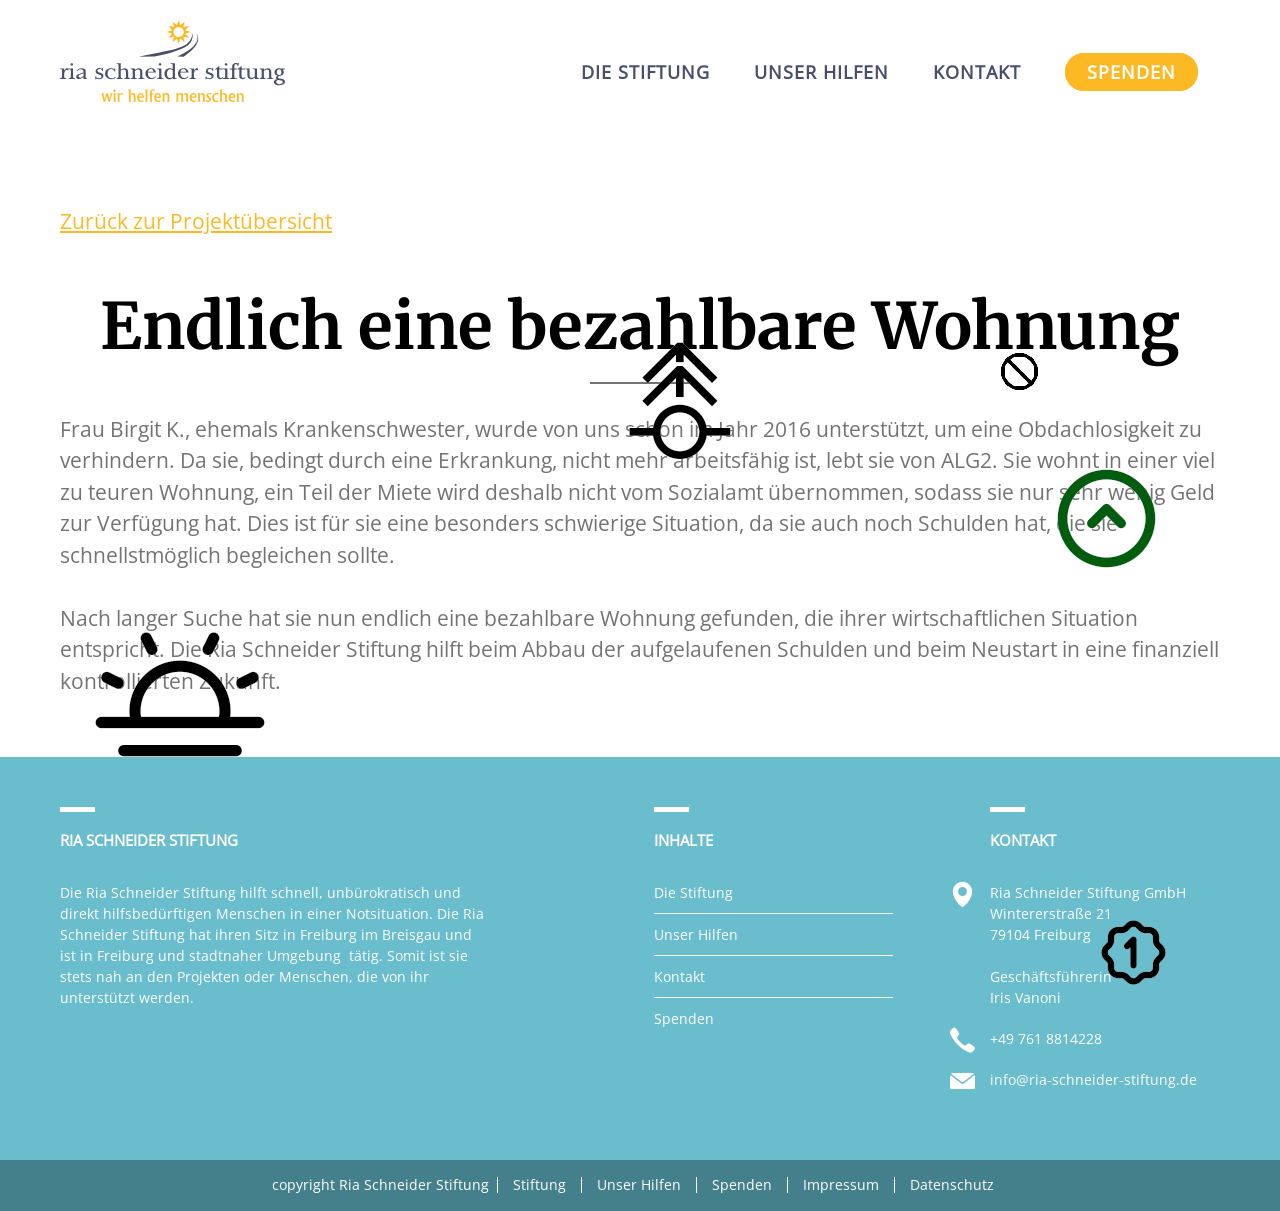 This screenshot has height=1211, width=1280. What do you see at coordinates (1106, 518) in the screenshot?
I see `scroll to top of page` at bounding box center [1106, 518].